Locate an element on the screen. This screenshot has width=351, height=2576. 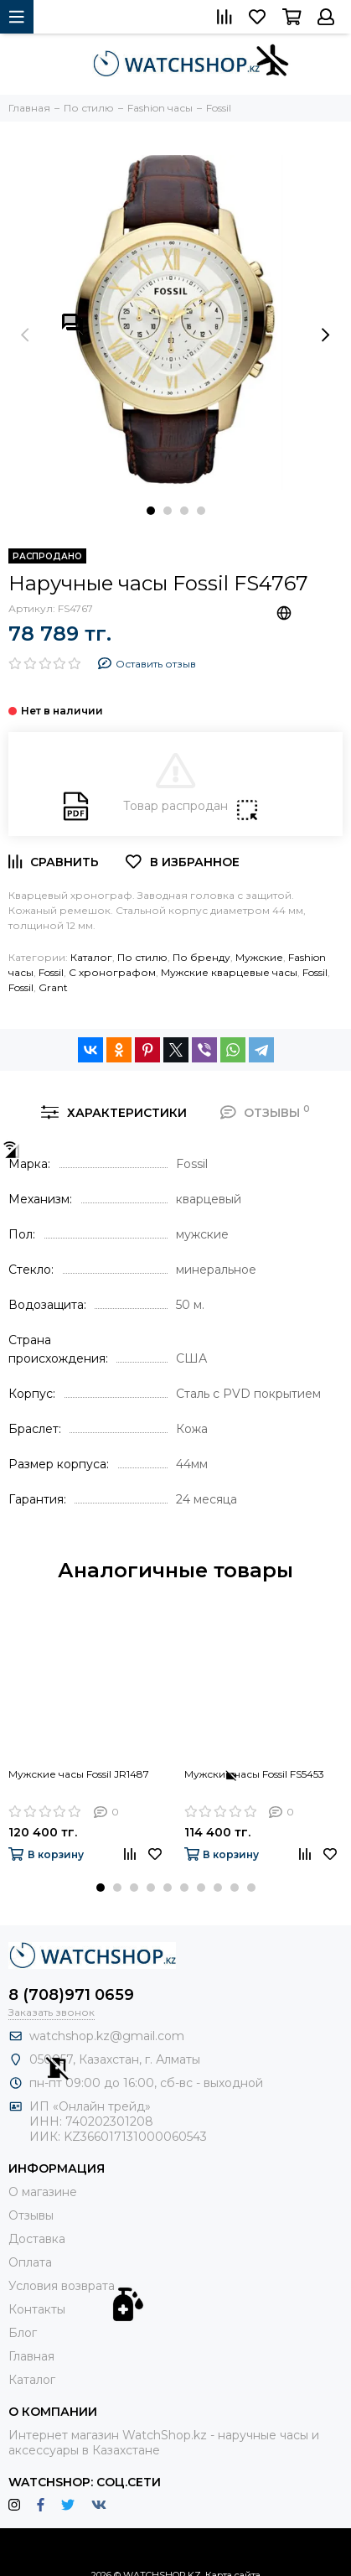
airplane mode is currently disabled is located at coordinates (272, 60).